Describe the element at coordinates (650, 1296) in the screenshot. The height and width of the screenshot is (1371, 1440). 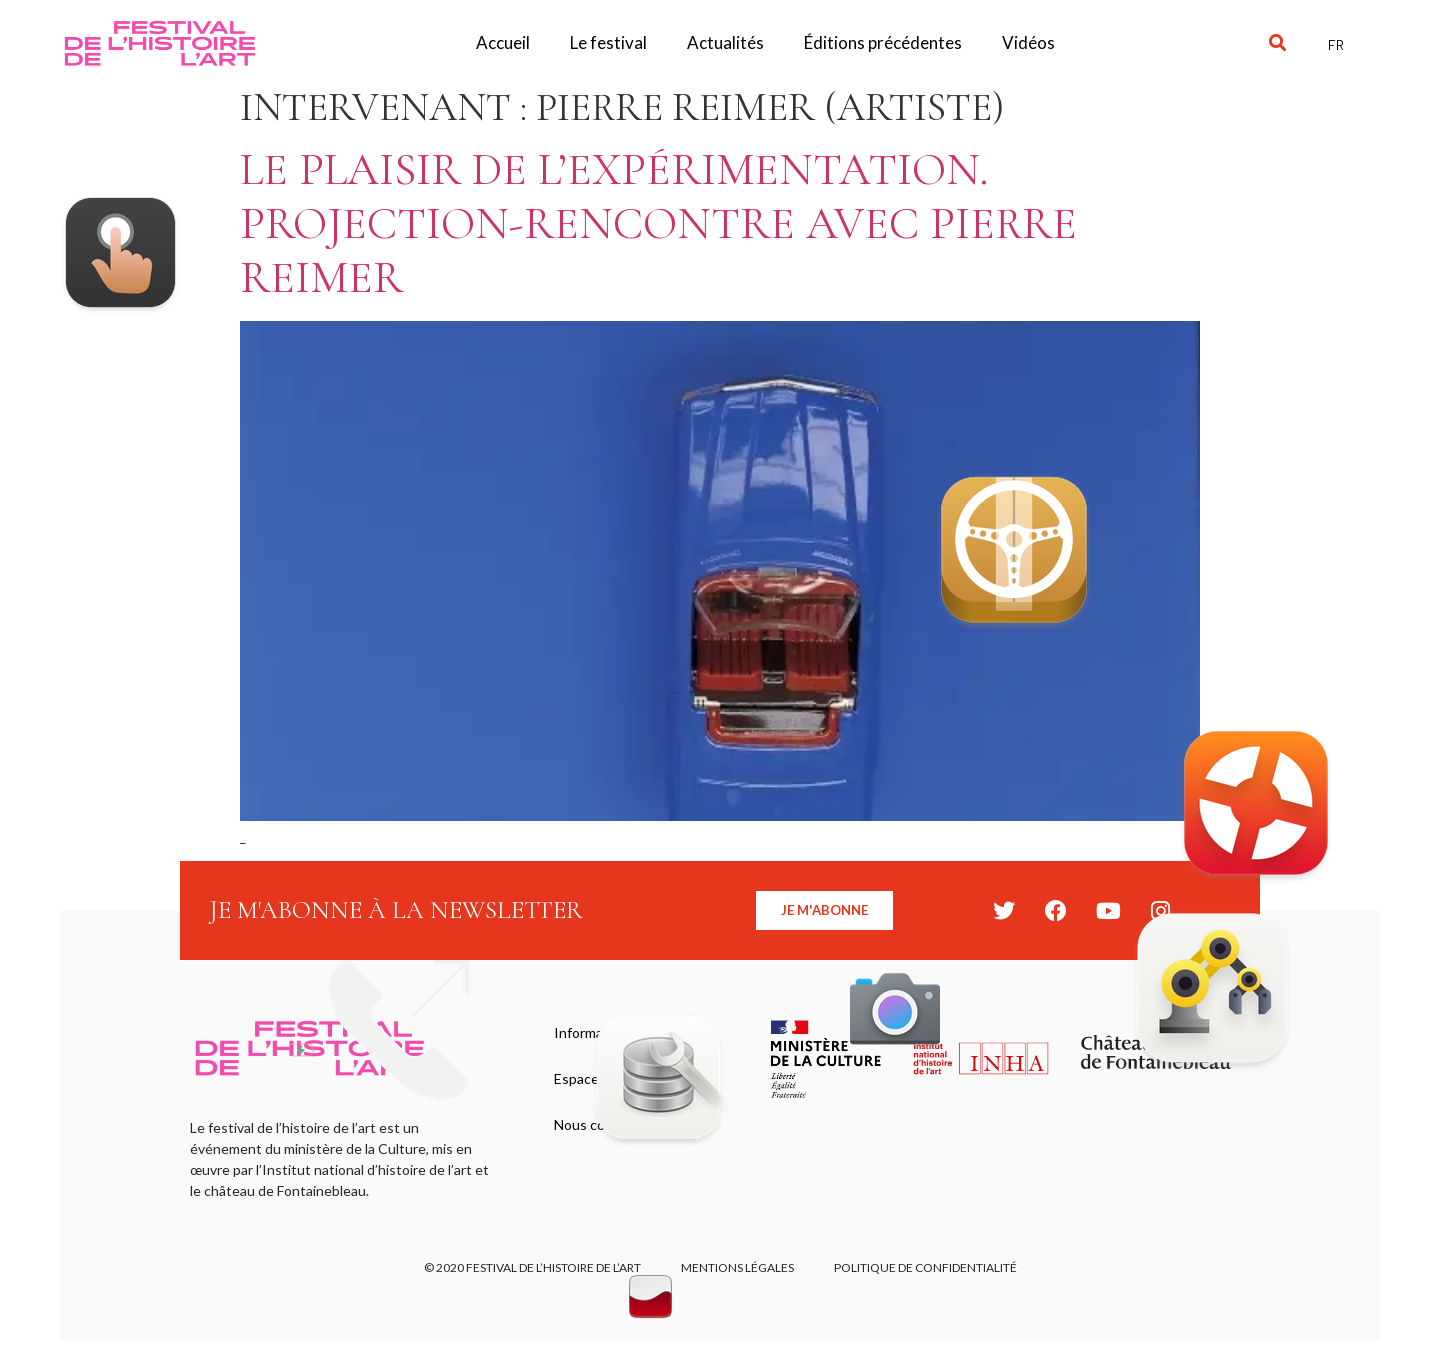
I see `open wine compatibility layer application` at that location.